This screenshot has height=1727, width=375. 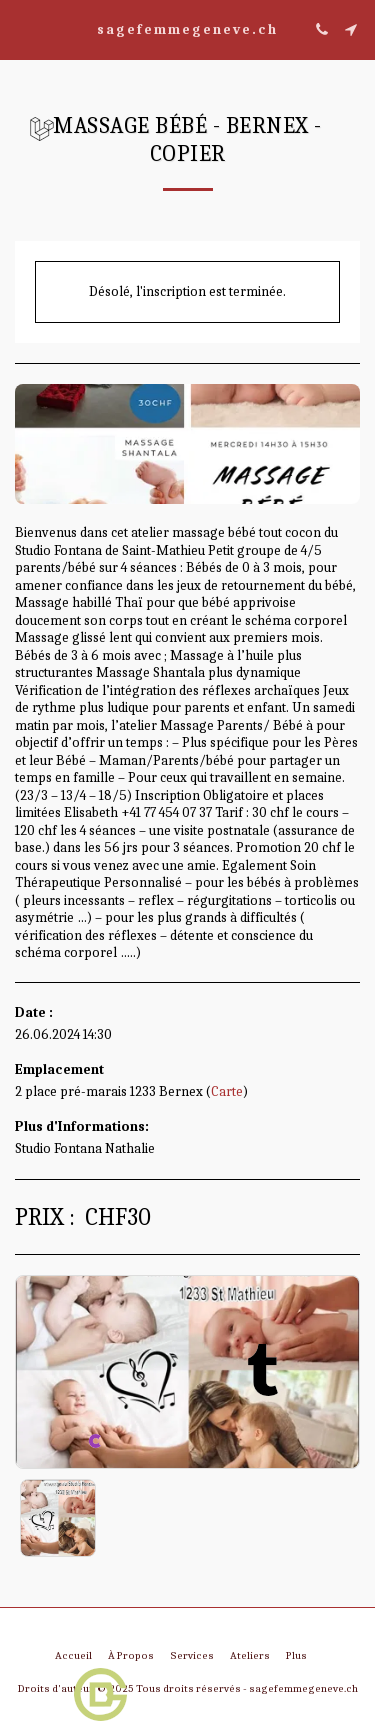 What do you see at coordinates (42, 129) in the screenshot?
I see `Laravel framework branding or integration` at bounding box center [42, 129].